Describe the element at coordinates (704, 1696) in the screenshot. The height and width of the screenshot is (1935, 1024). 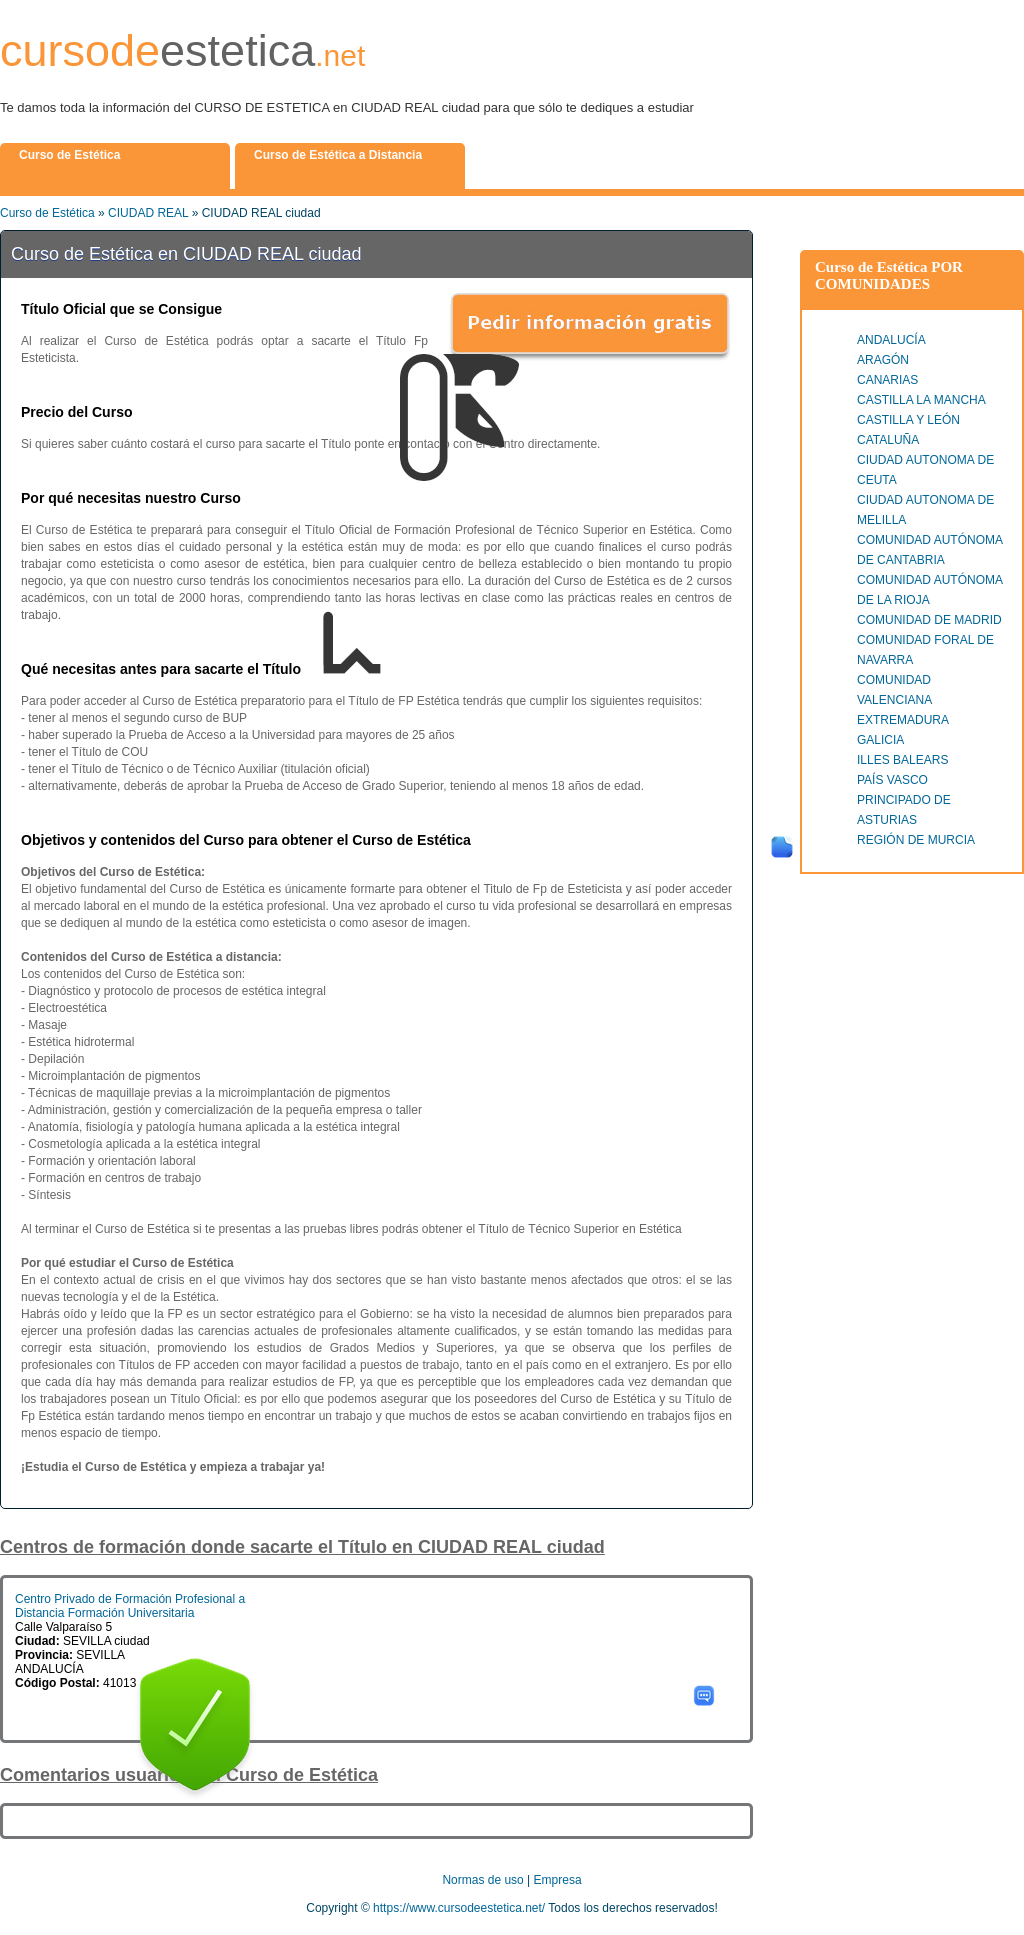
I see `submit feedback or ratings` at that location.